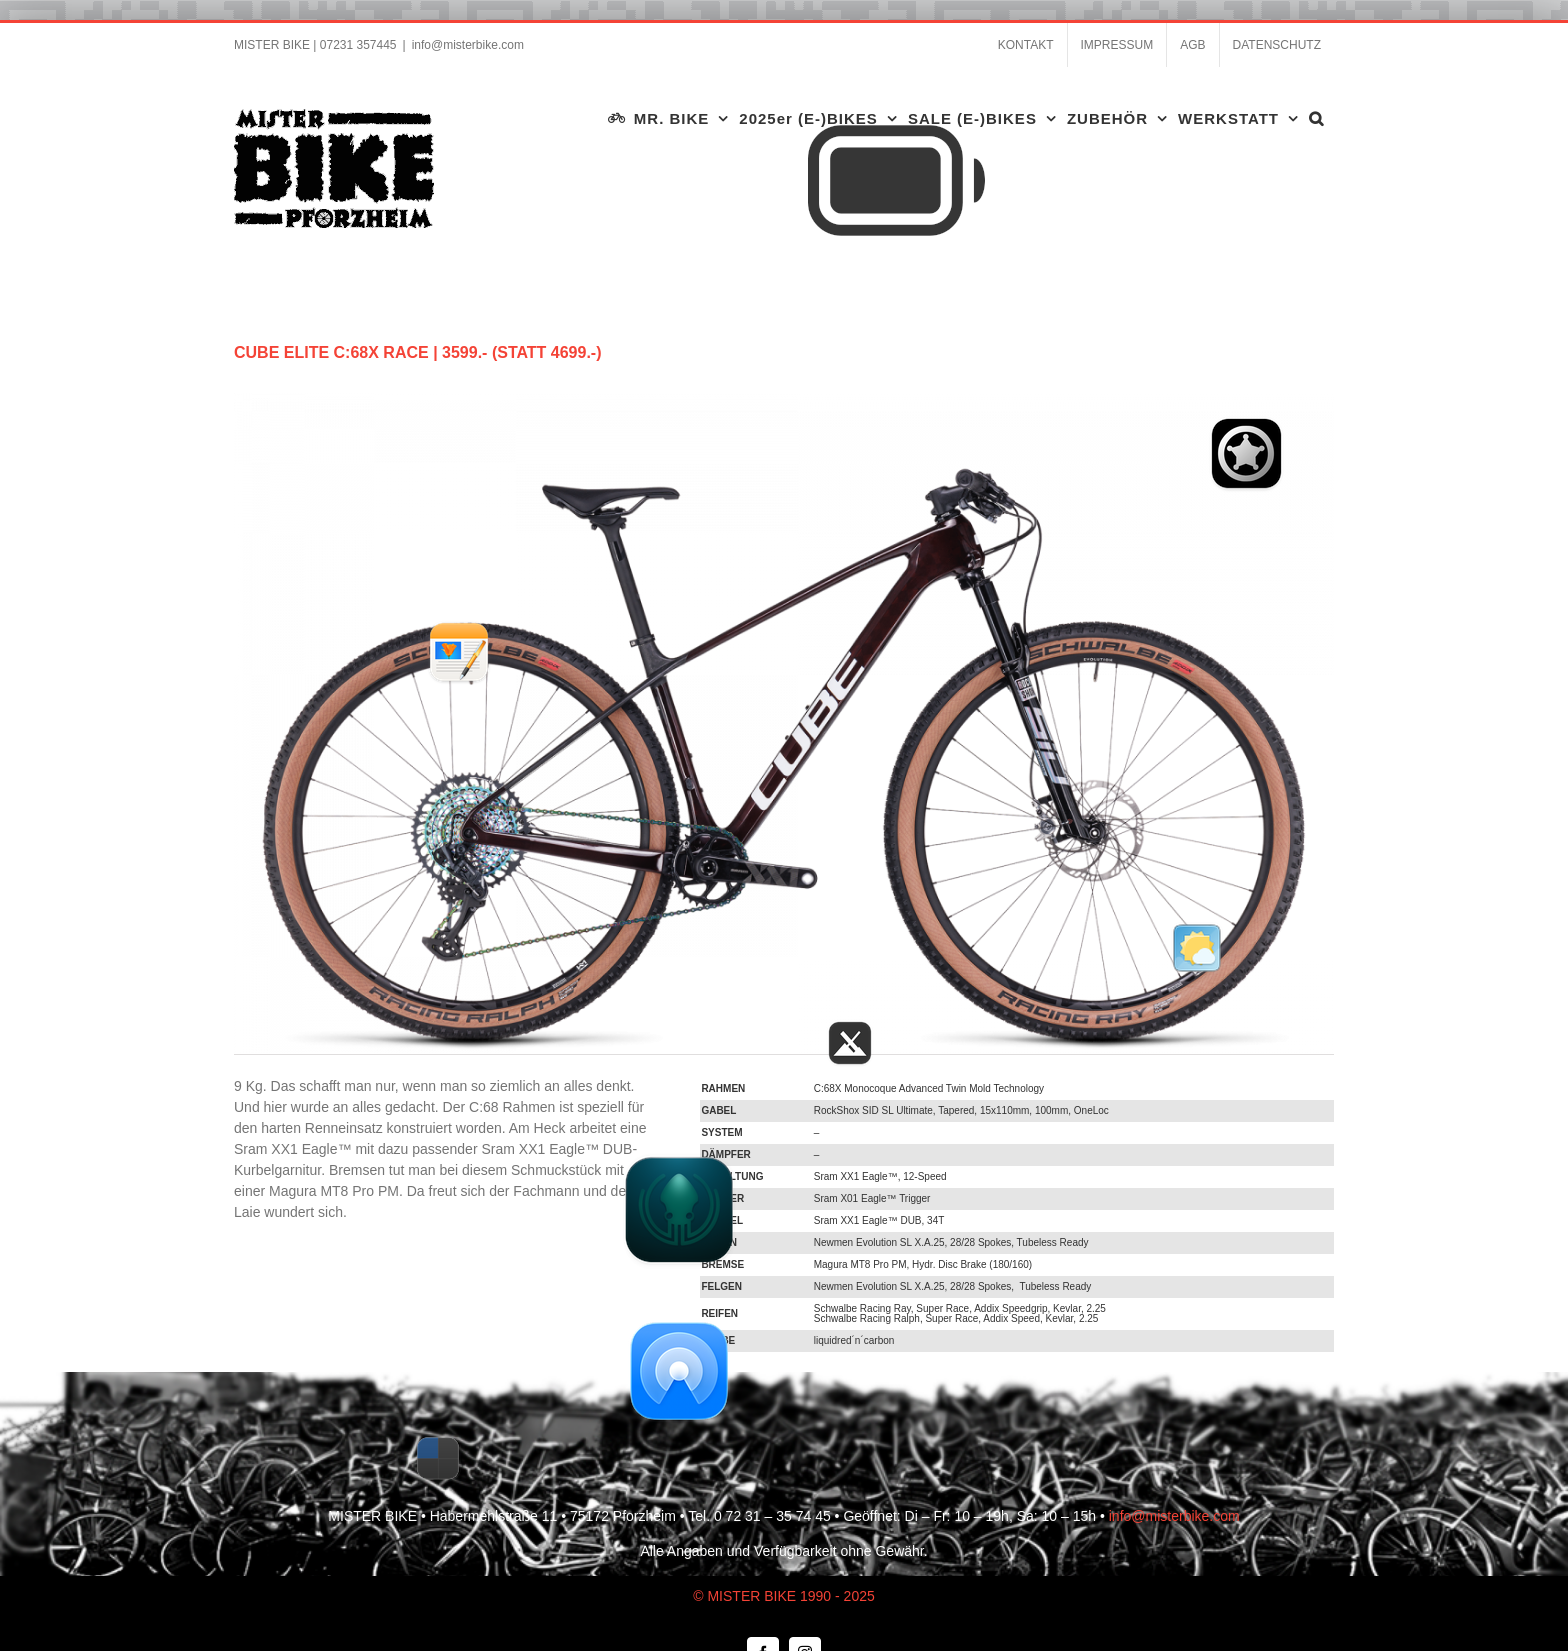  What do you see at coordinates (850, 1043) in the screenshot?
I see `launch mx linux application` at bounding box center [850, 1043].